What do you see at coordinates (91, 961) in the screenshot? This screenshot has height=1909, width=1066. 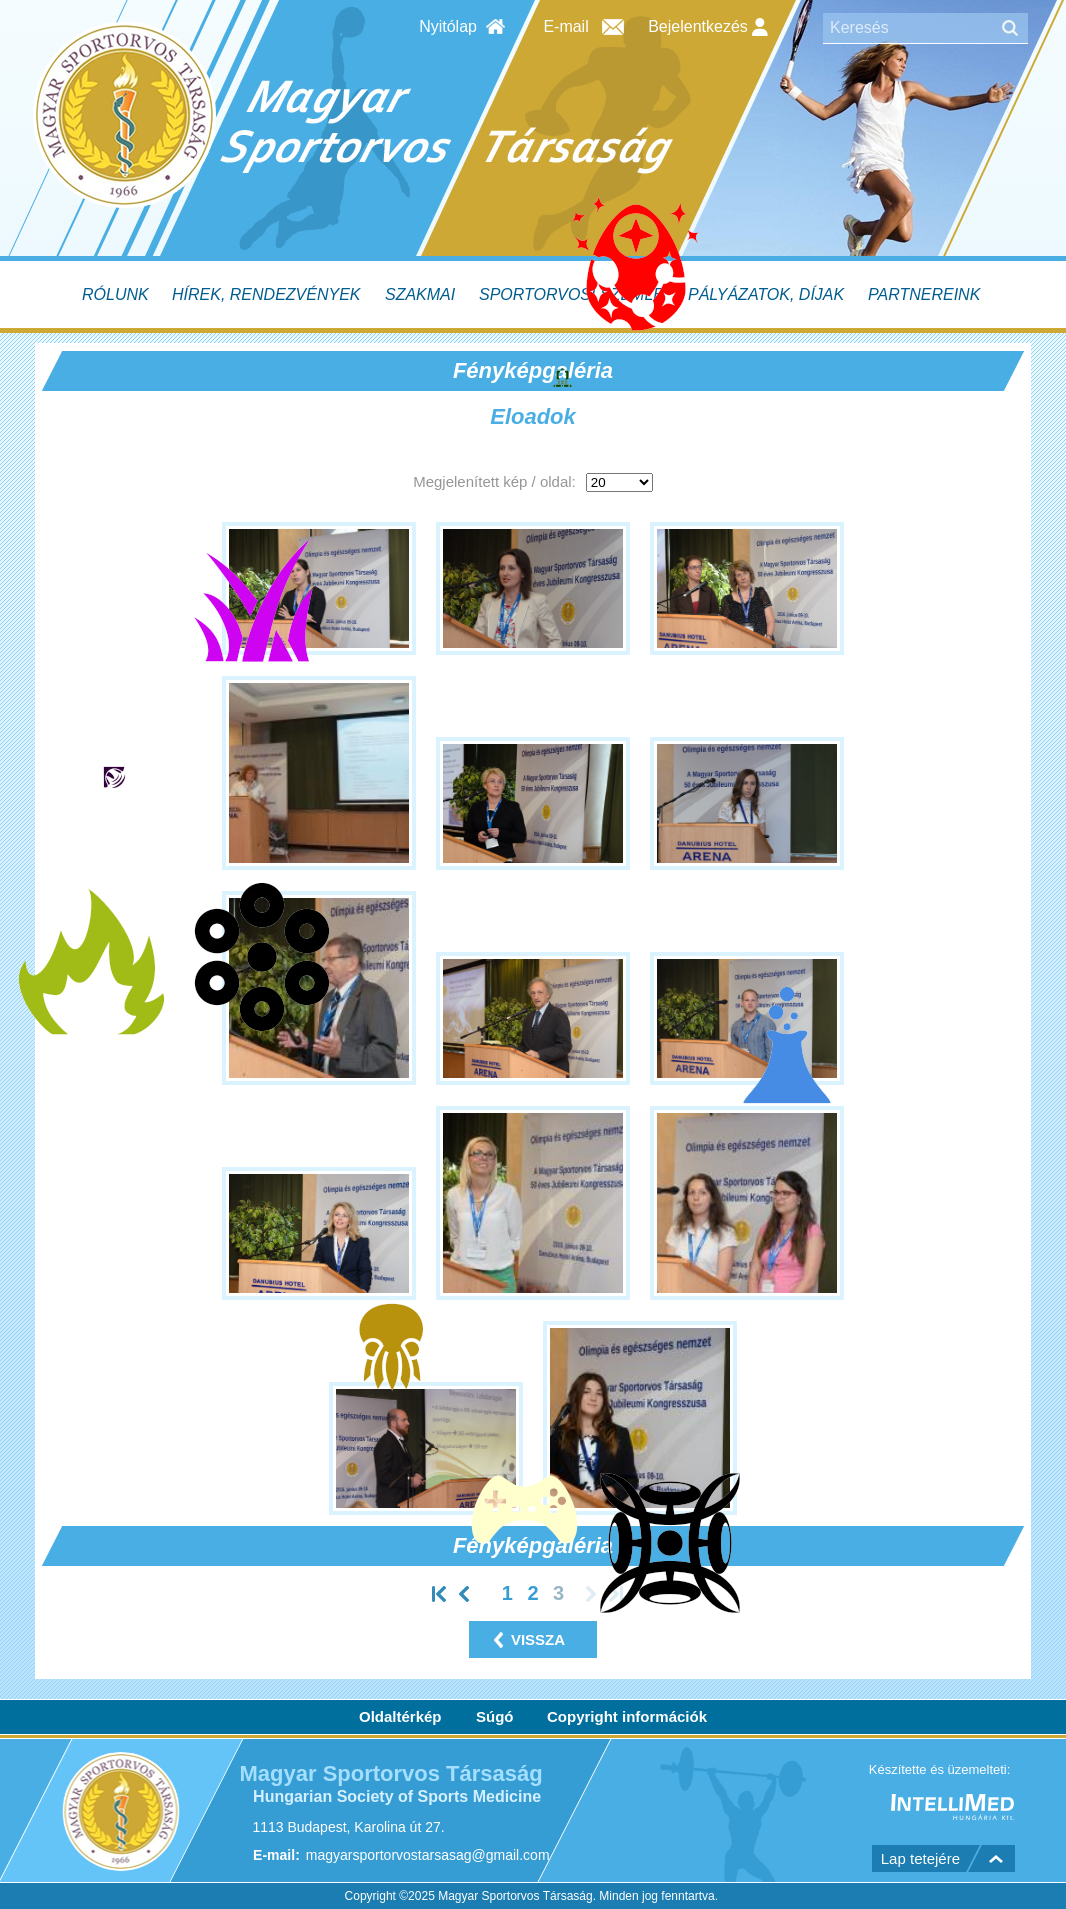 I see `indicates trending or popular content` at bounding box center [91, 961].